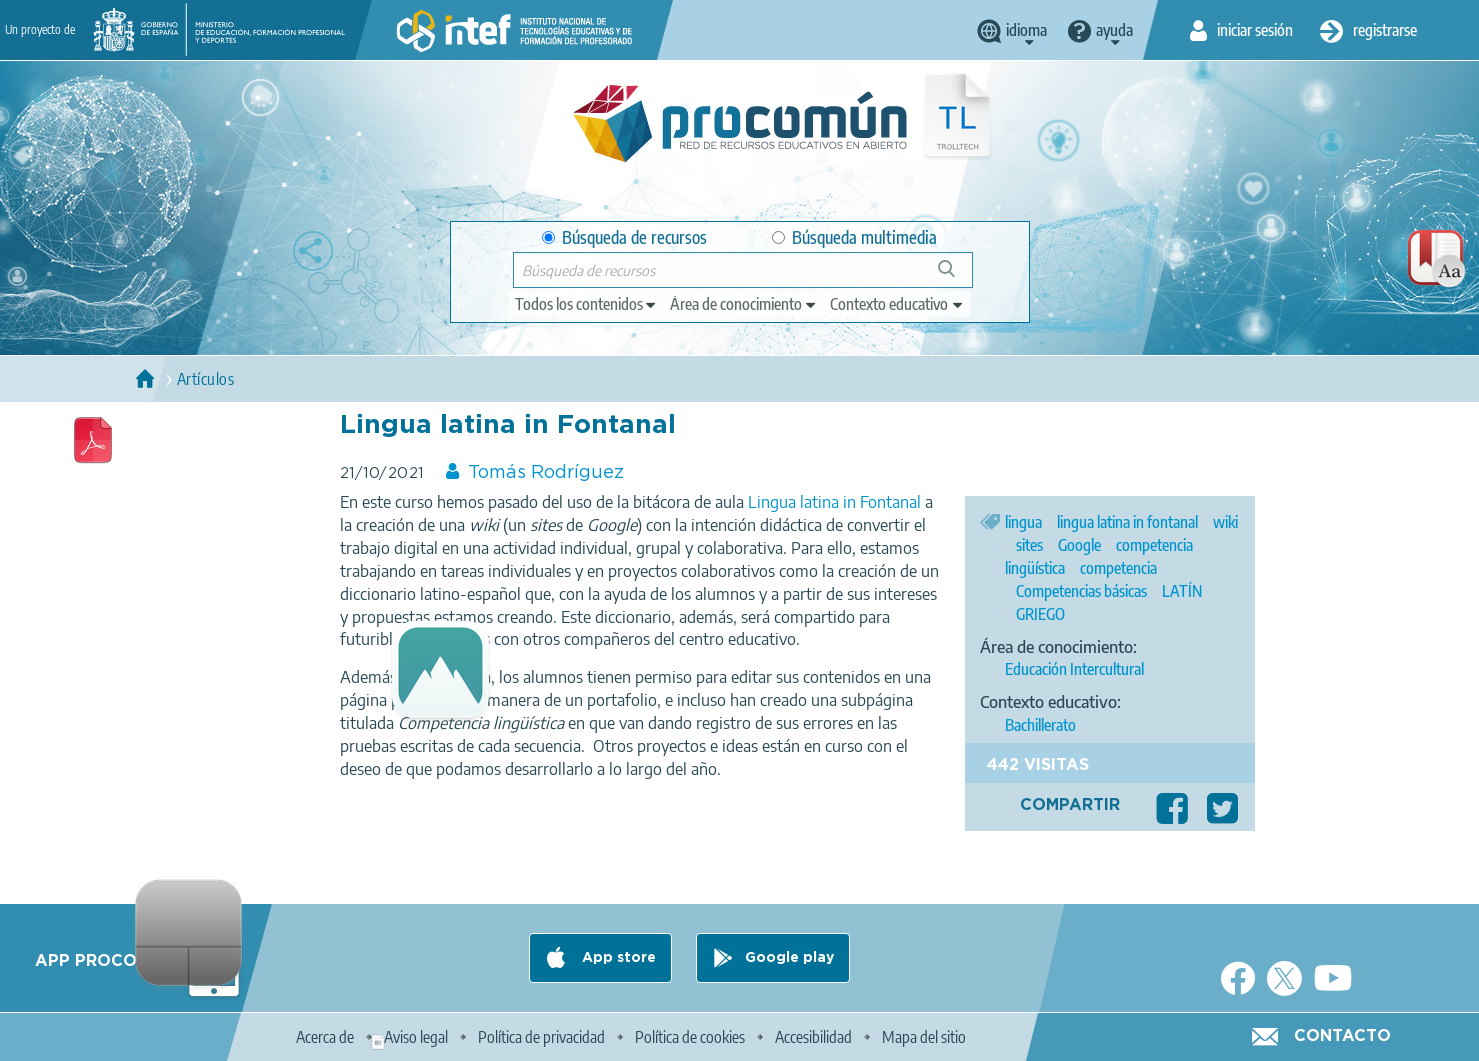 The image size is (1479, 1061). Describe the element at coordinates (93, 440) in the screenshot. I see `a compressed pdf file` at that location.